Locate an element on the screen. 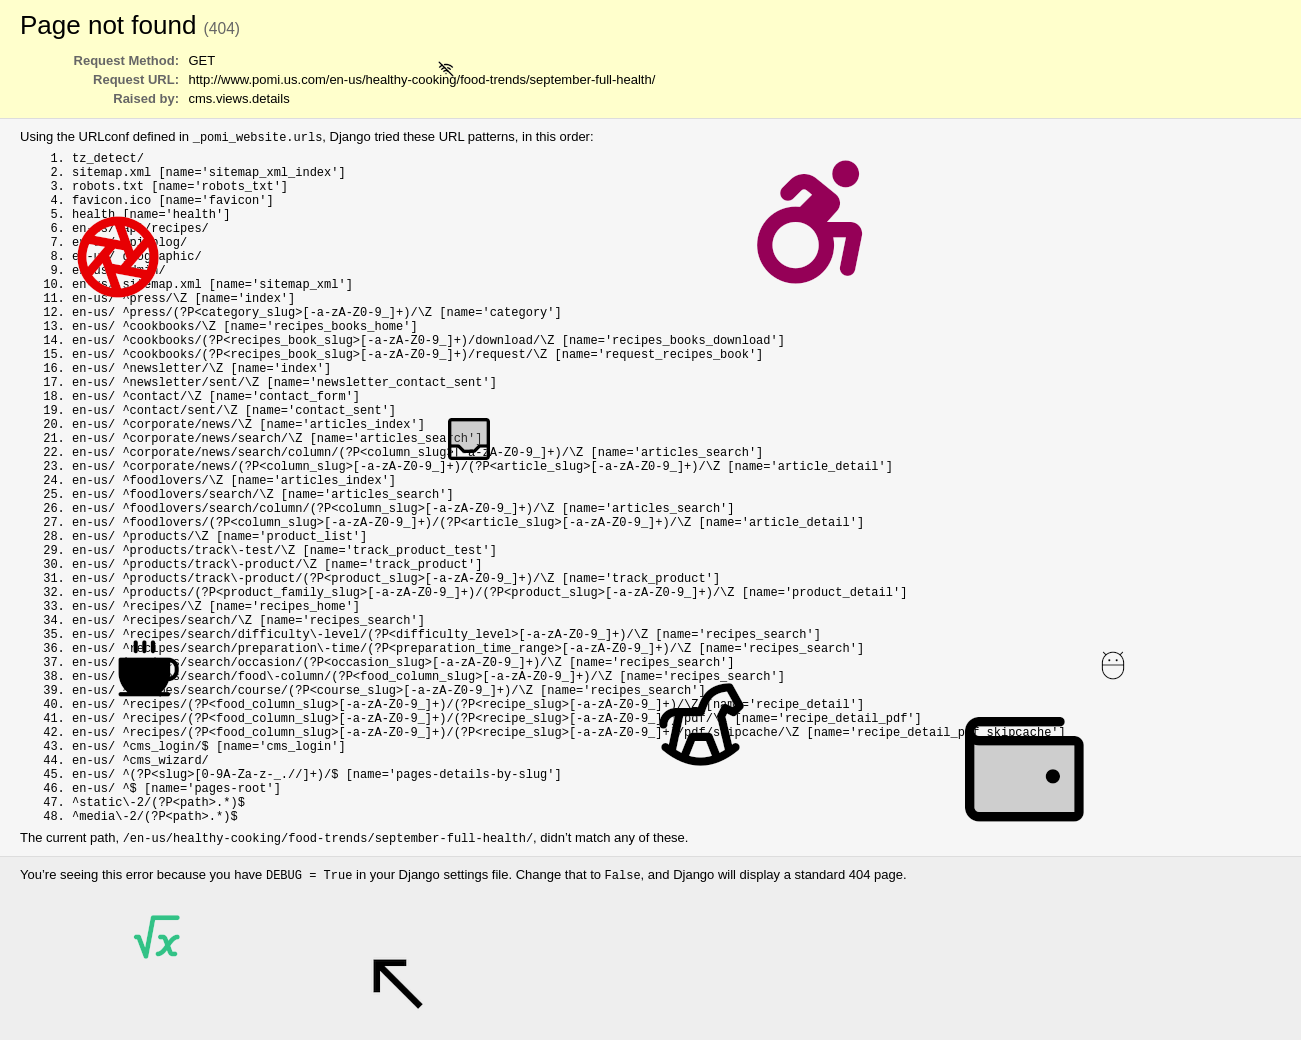 The height and width of the screenshot is (1040, 1301). find nearby coffee shops or cafés is located at coordinates (146, 670).